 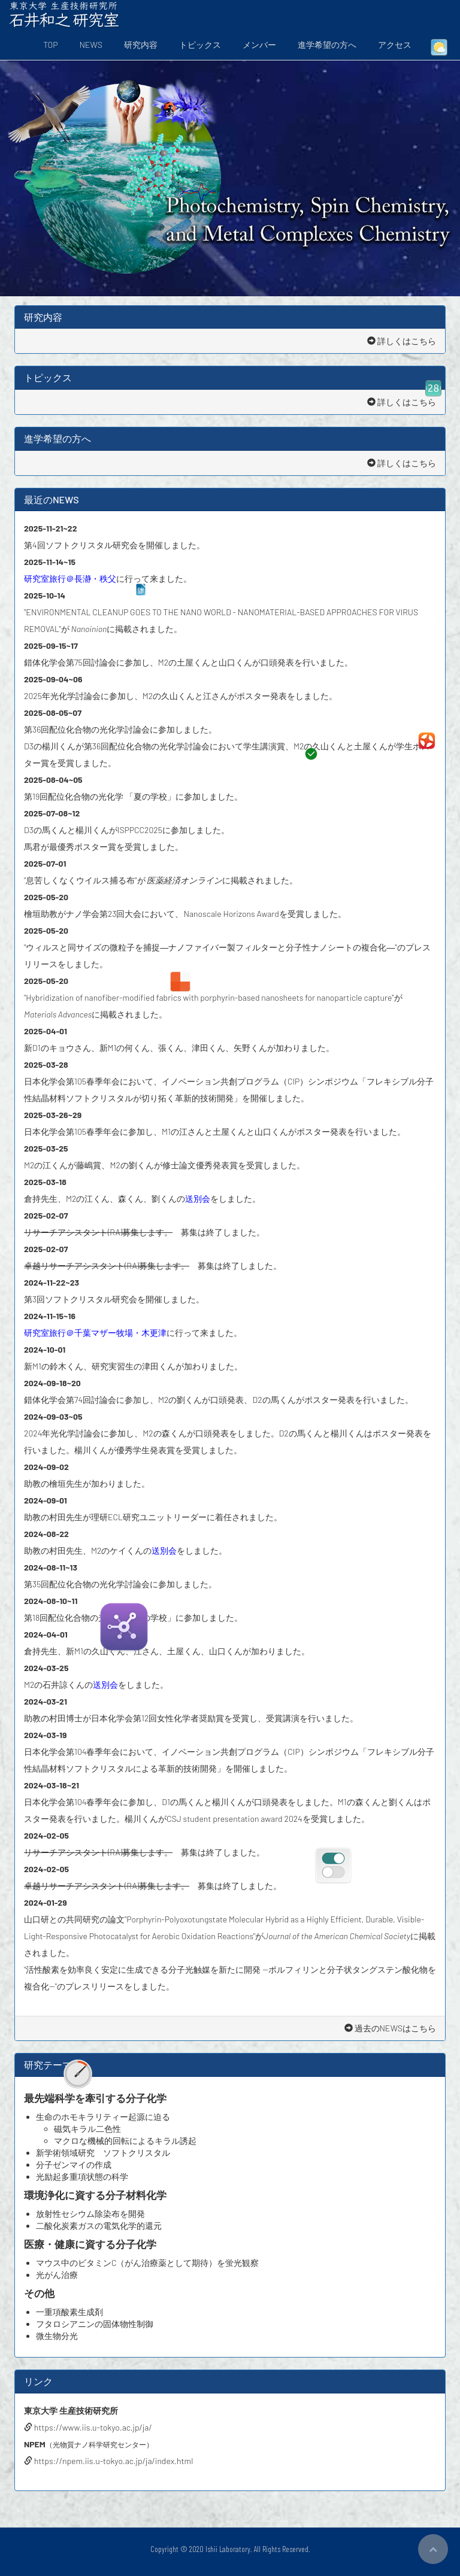 I want to click on indicates file has been successfully synced, so click(x=311, y=754).